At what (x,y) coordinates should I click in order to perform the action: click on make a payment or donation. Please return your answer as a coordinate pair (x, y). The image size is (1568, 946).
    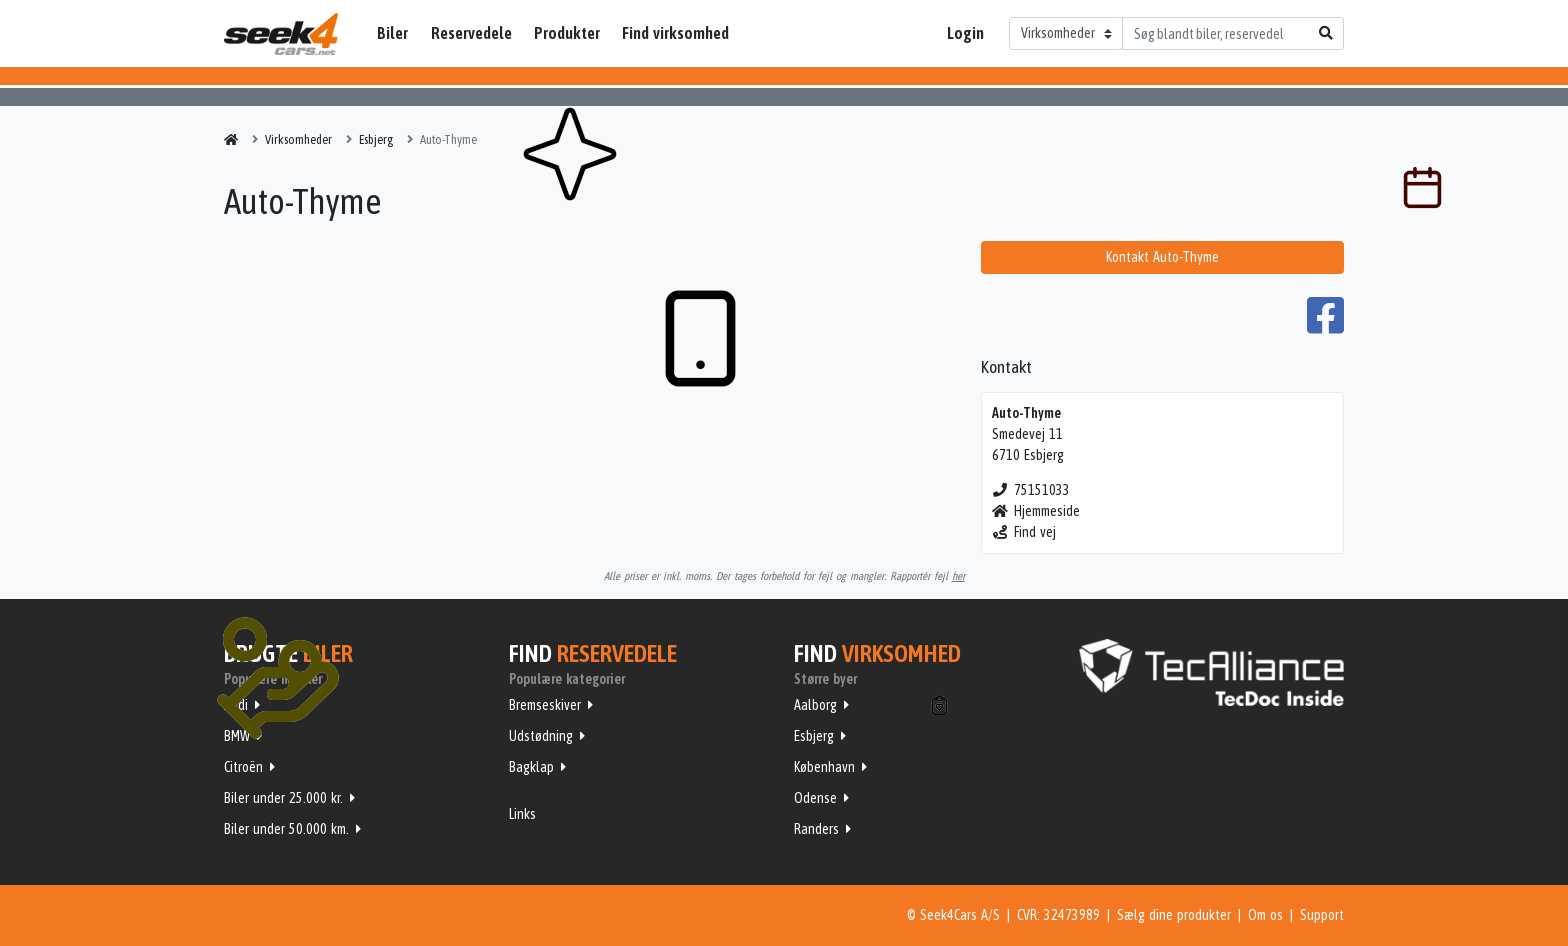
    Looking at the image, I should click on (278, 678).